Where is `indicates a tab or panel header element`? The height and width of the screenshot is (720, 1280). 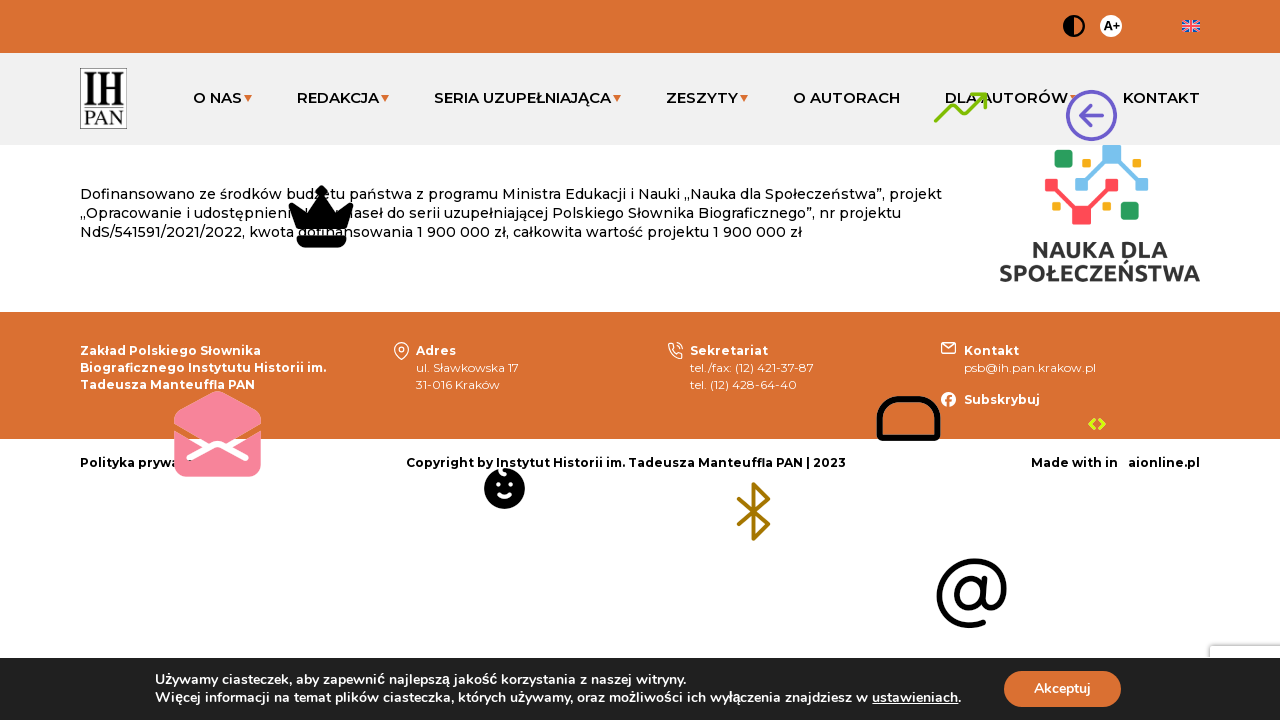 indicates a tab or panel header element is located at coordinates (908, 418).